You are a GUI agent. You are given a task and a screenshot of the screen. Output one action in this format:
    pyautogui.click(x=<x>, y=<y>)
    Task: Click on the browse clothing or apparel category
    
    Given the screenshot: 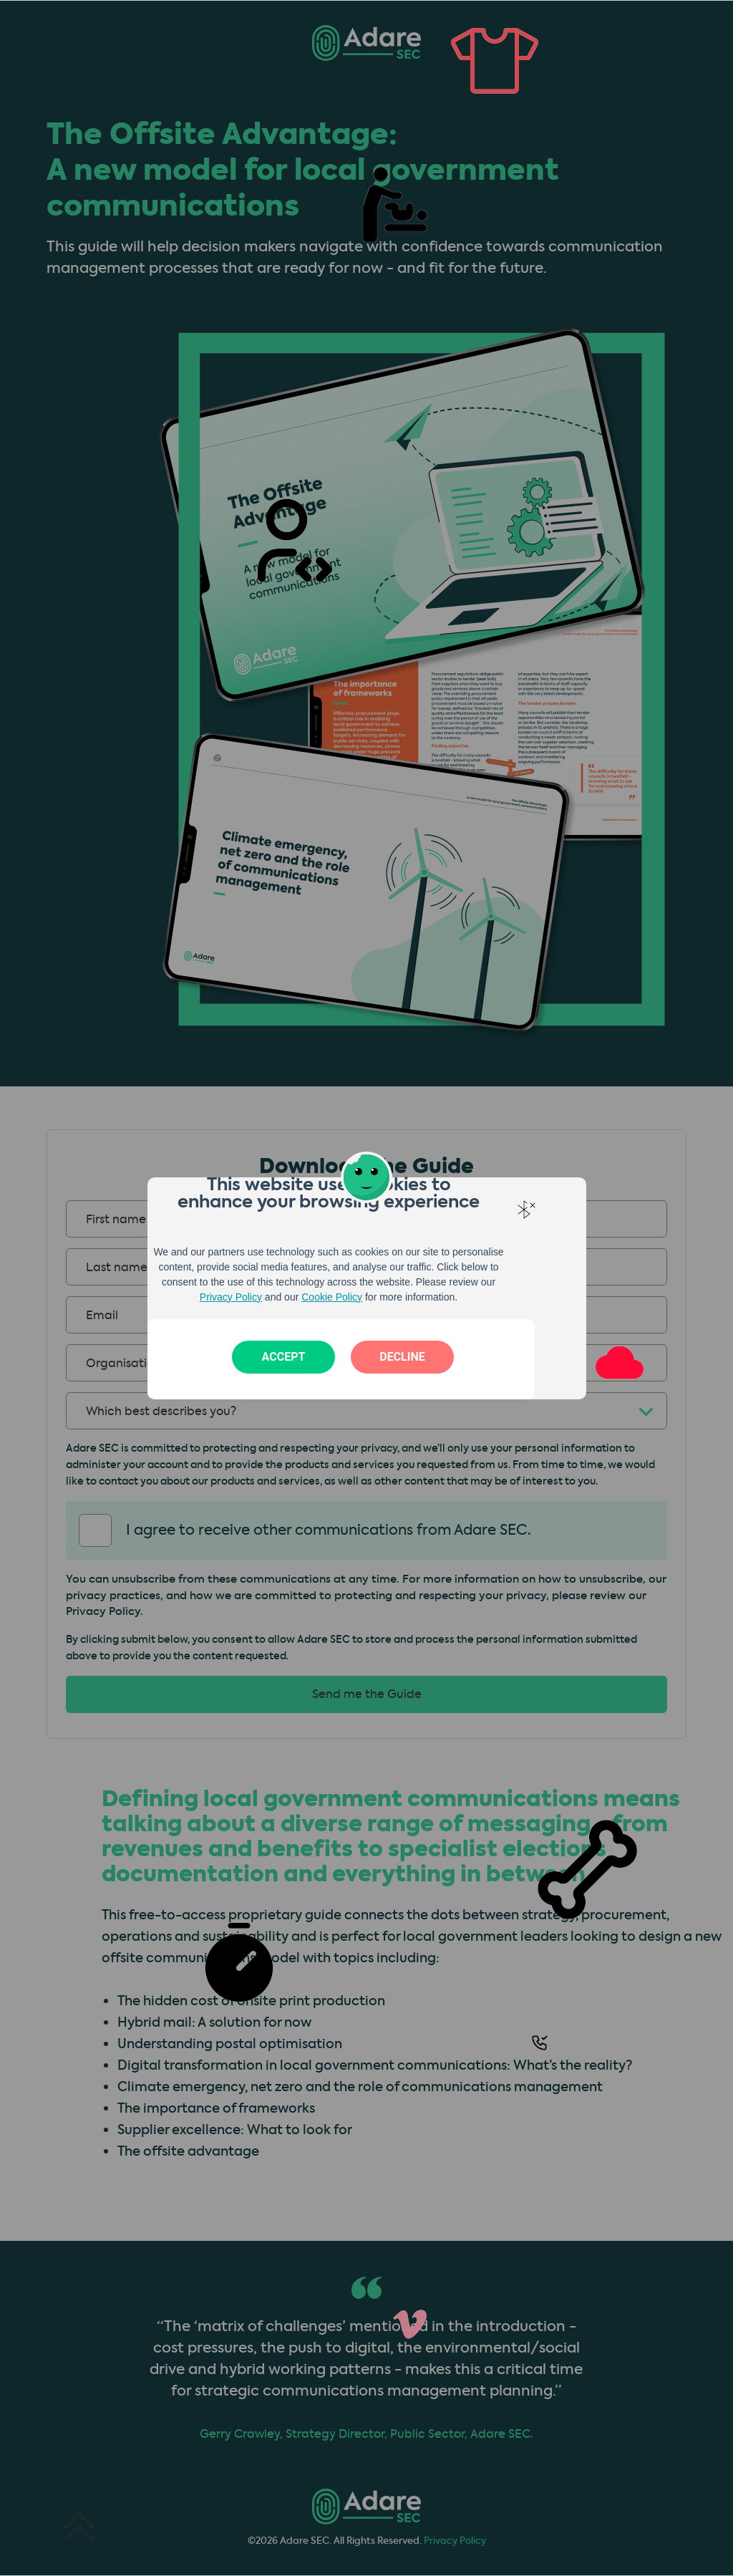 What is the action you would take?
    pyautogui.click(x=495, y=61)
    